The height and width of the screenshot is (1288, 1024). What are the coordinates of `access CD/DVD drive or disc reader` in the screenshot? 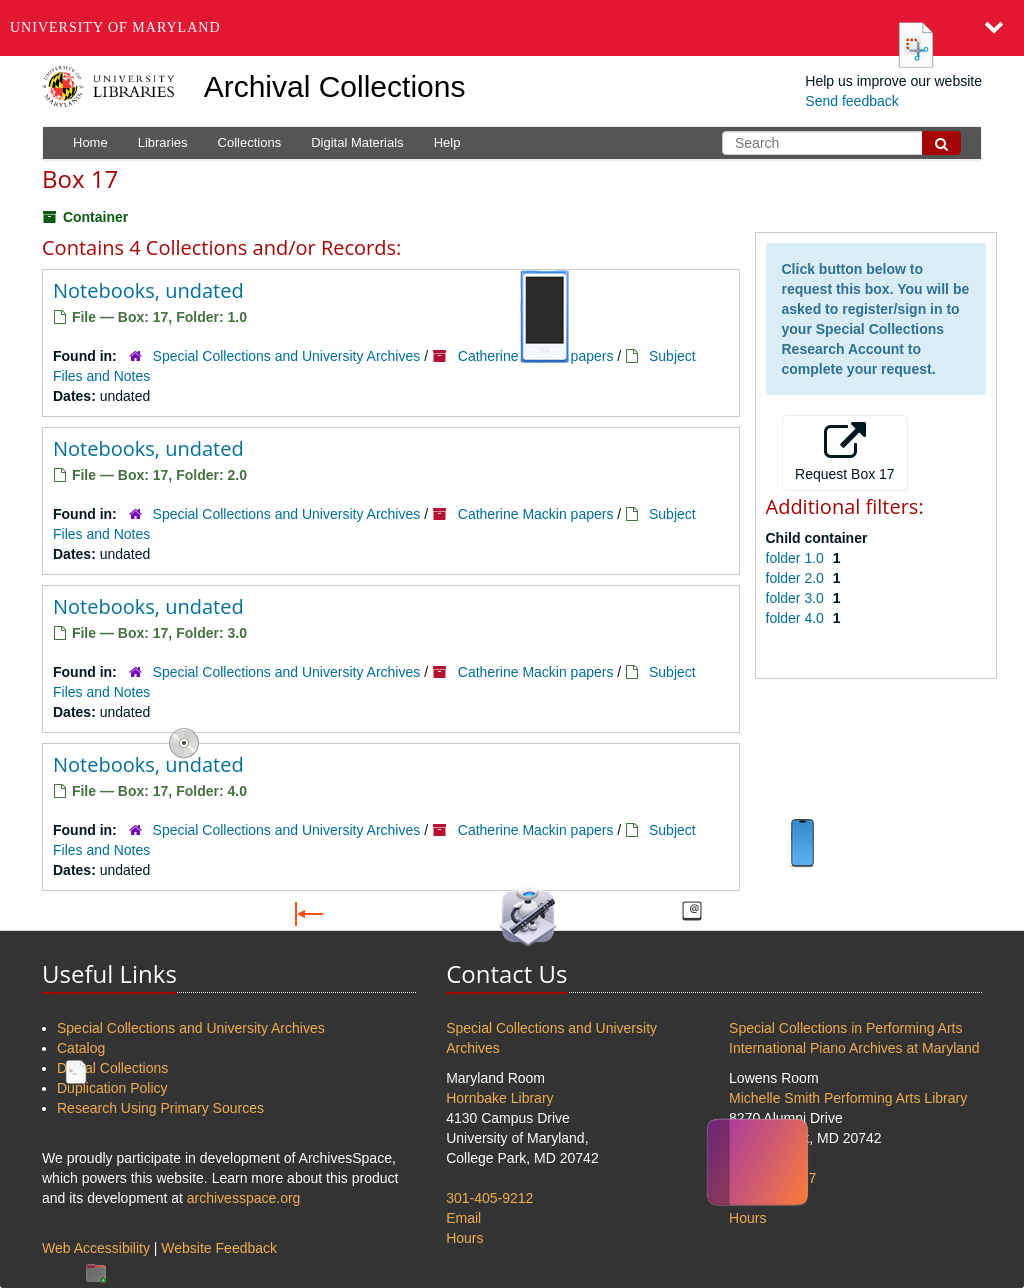 It's located at (184, 743).